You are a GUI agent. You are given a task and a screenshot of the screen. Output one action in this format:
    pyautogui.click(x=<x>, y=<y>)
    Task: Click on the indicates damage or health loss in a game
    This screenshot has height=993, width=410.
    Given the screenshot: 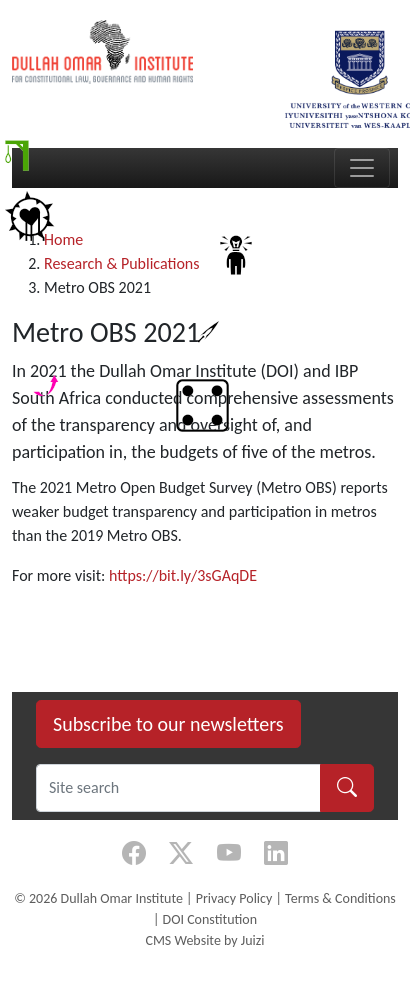 What is the action you would take?
    pyautogui.click(x=30, y=216)
    